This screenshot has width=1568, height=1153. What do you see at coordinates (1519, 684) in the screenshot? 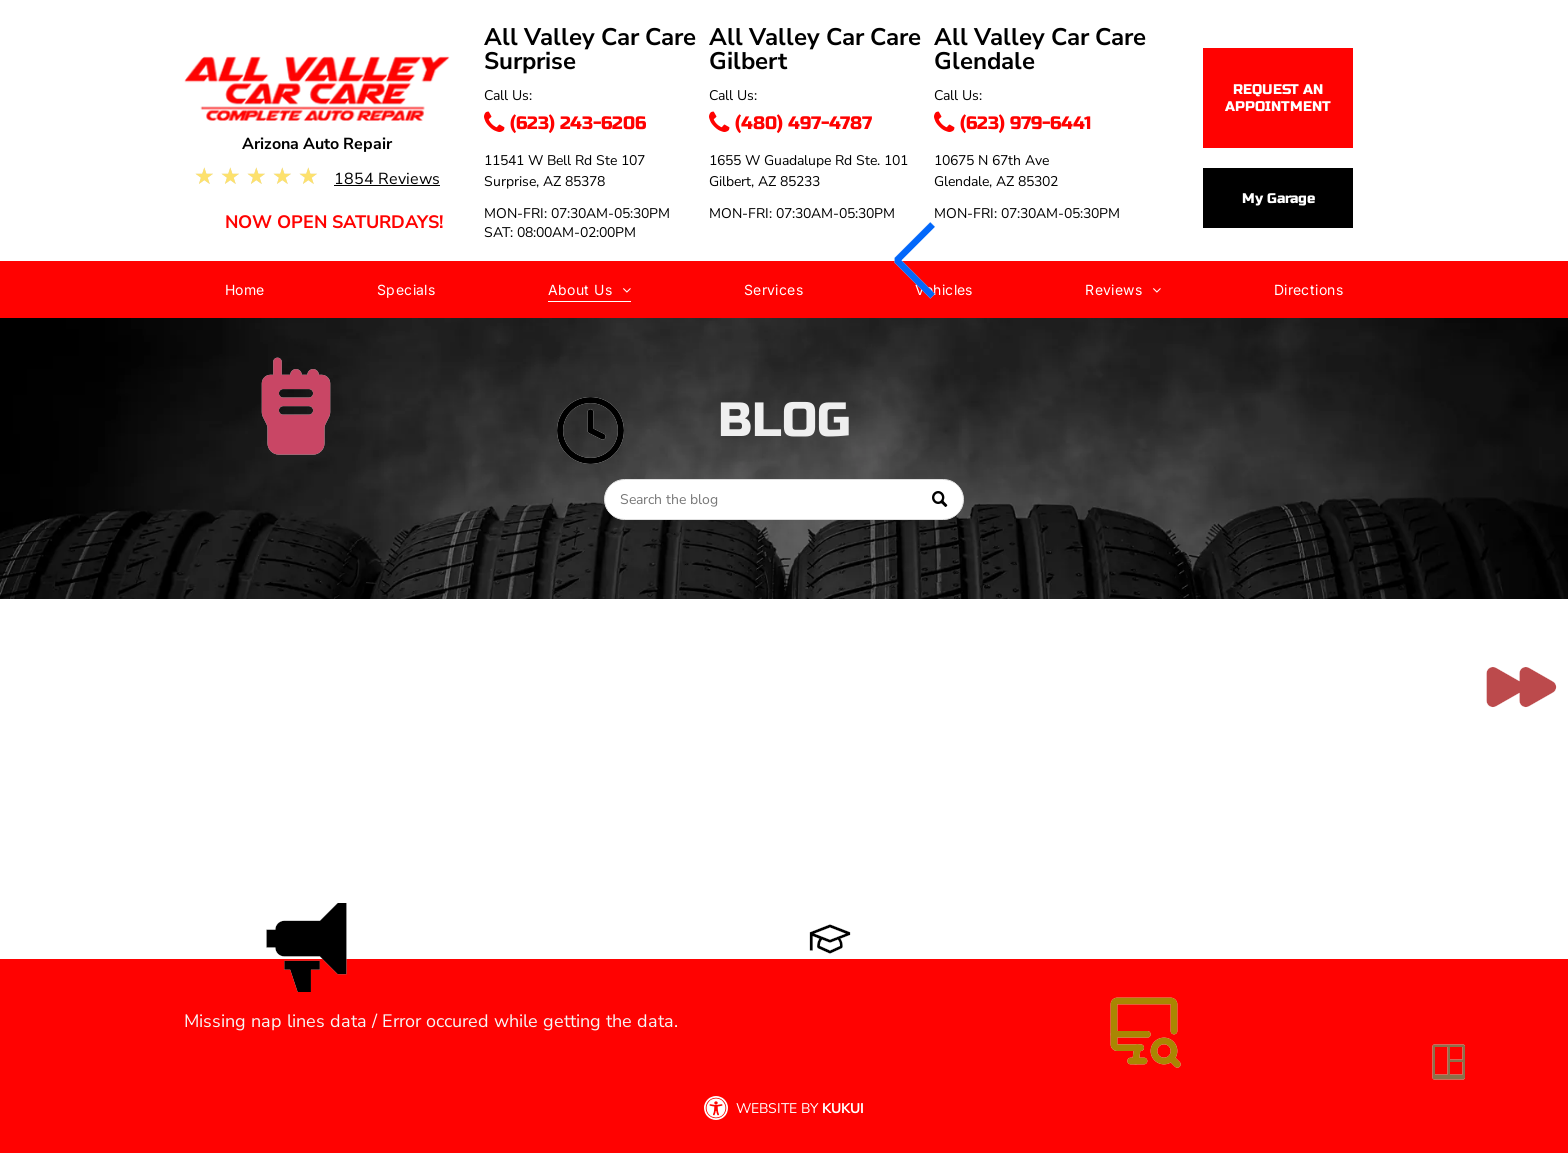
I see `skip to the next track` at bounding box center [1519, 684].